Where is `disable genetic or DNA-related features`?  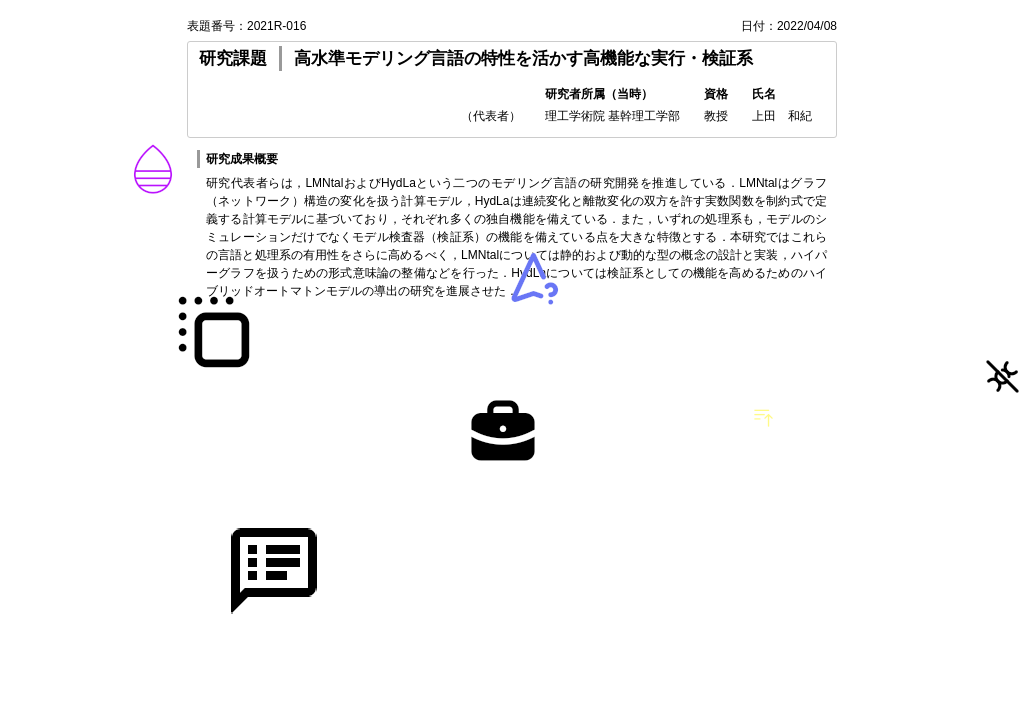 disable genetic or DNA-related features is located at coordinates (1002, 376).